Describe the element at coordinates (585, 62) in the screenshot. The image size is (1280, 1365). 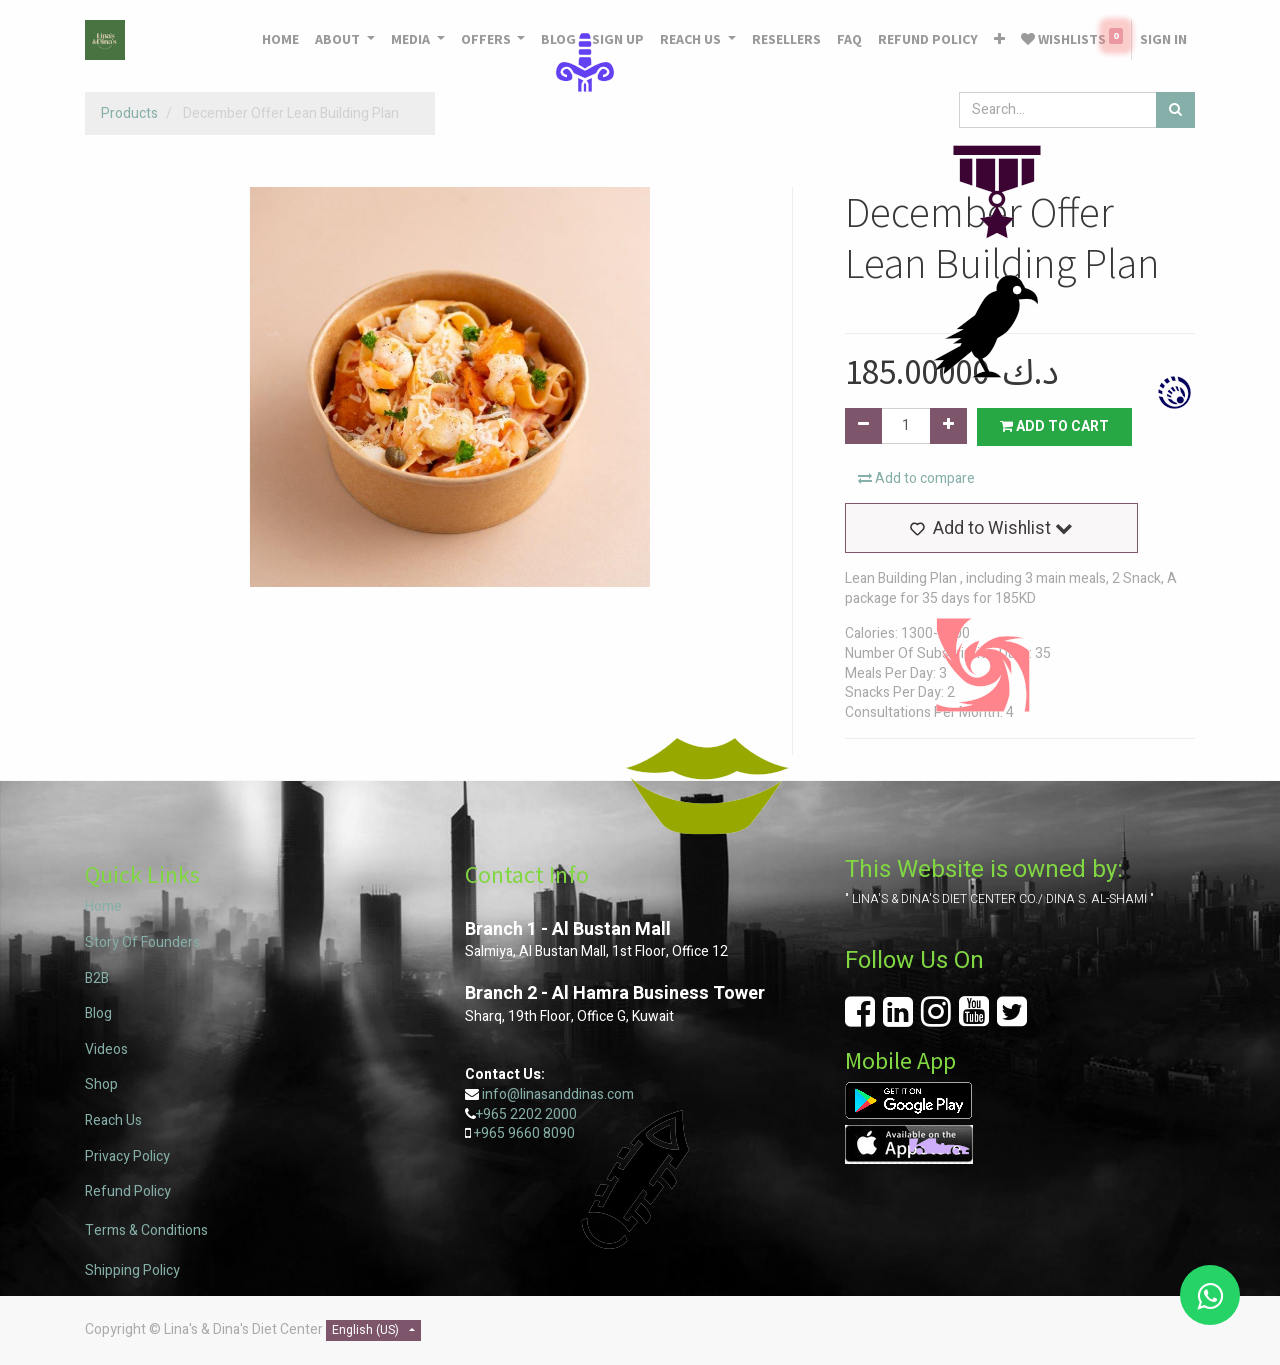
I see `select a sword or melee weapon` at that location.